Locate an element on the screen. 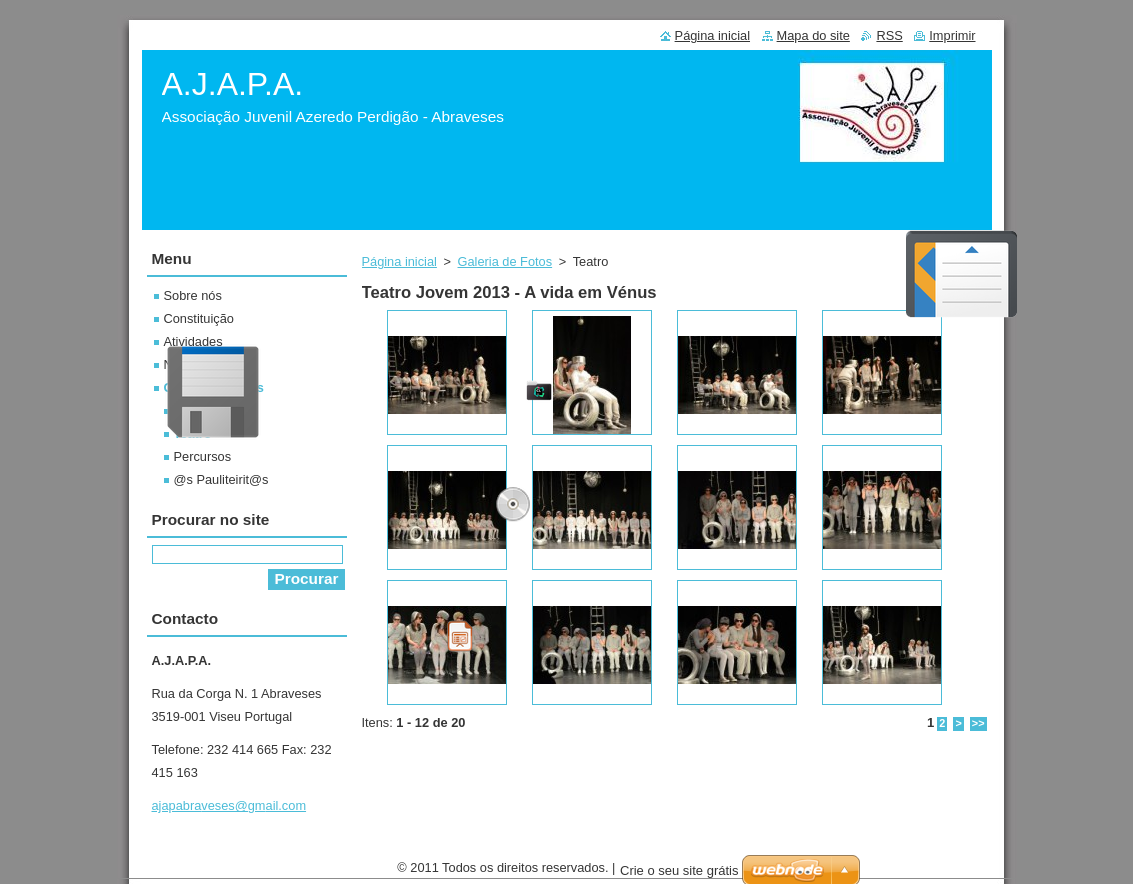 The width and height of the screenshot is (1133, 884). save the current file or document is located at coordinates (213, 392).